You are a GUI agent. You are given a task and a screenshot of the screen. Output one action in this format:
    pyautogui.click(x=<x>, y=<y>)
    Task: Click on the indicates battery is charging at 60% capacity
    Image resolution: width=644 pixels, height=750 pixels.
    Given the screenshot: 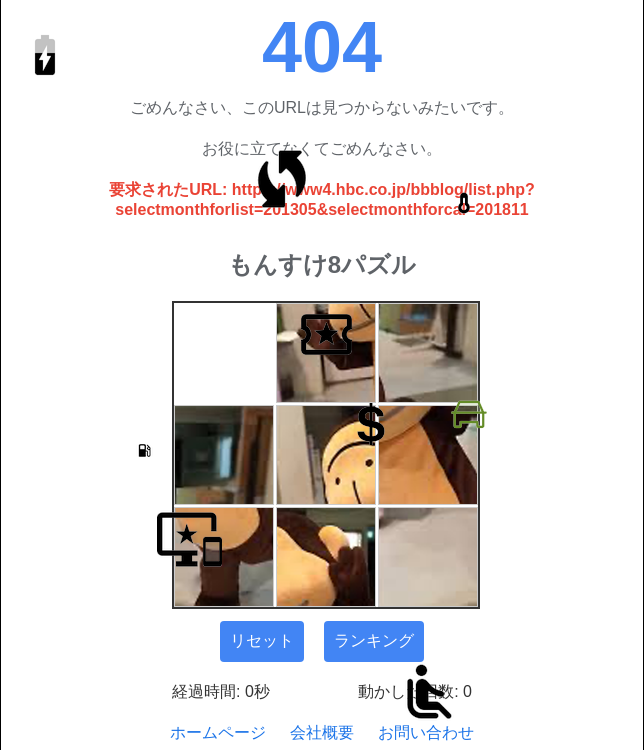 What is the action you would take?
    pyautogui.click(x=45, y=55)
    